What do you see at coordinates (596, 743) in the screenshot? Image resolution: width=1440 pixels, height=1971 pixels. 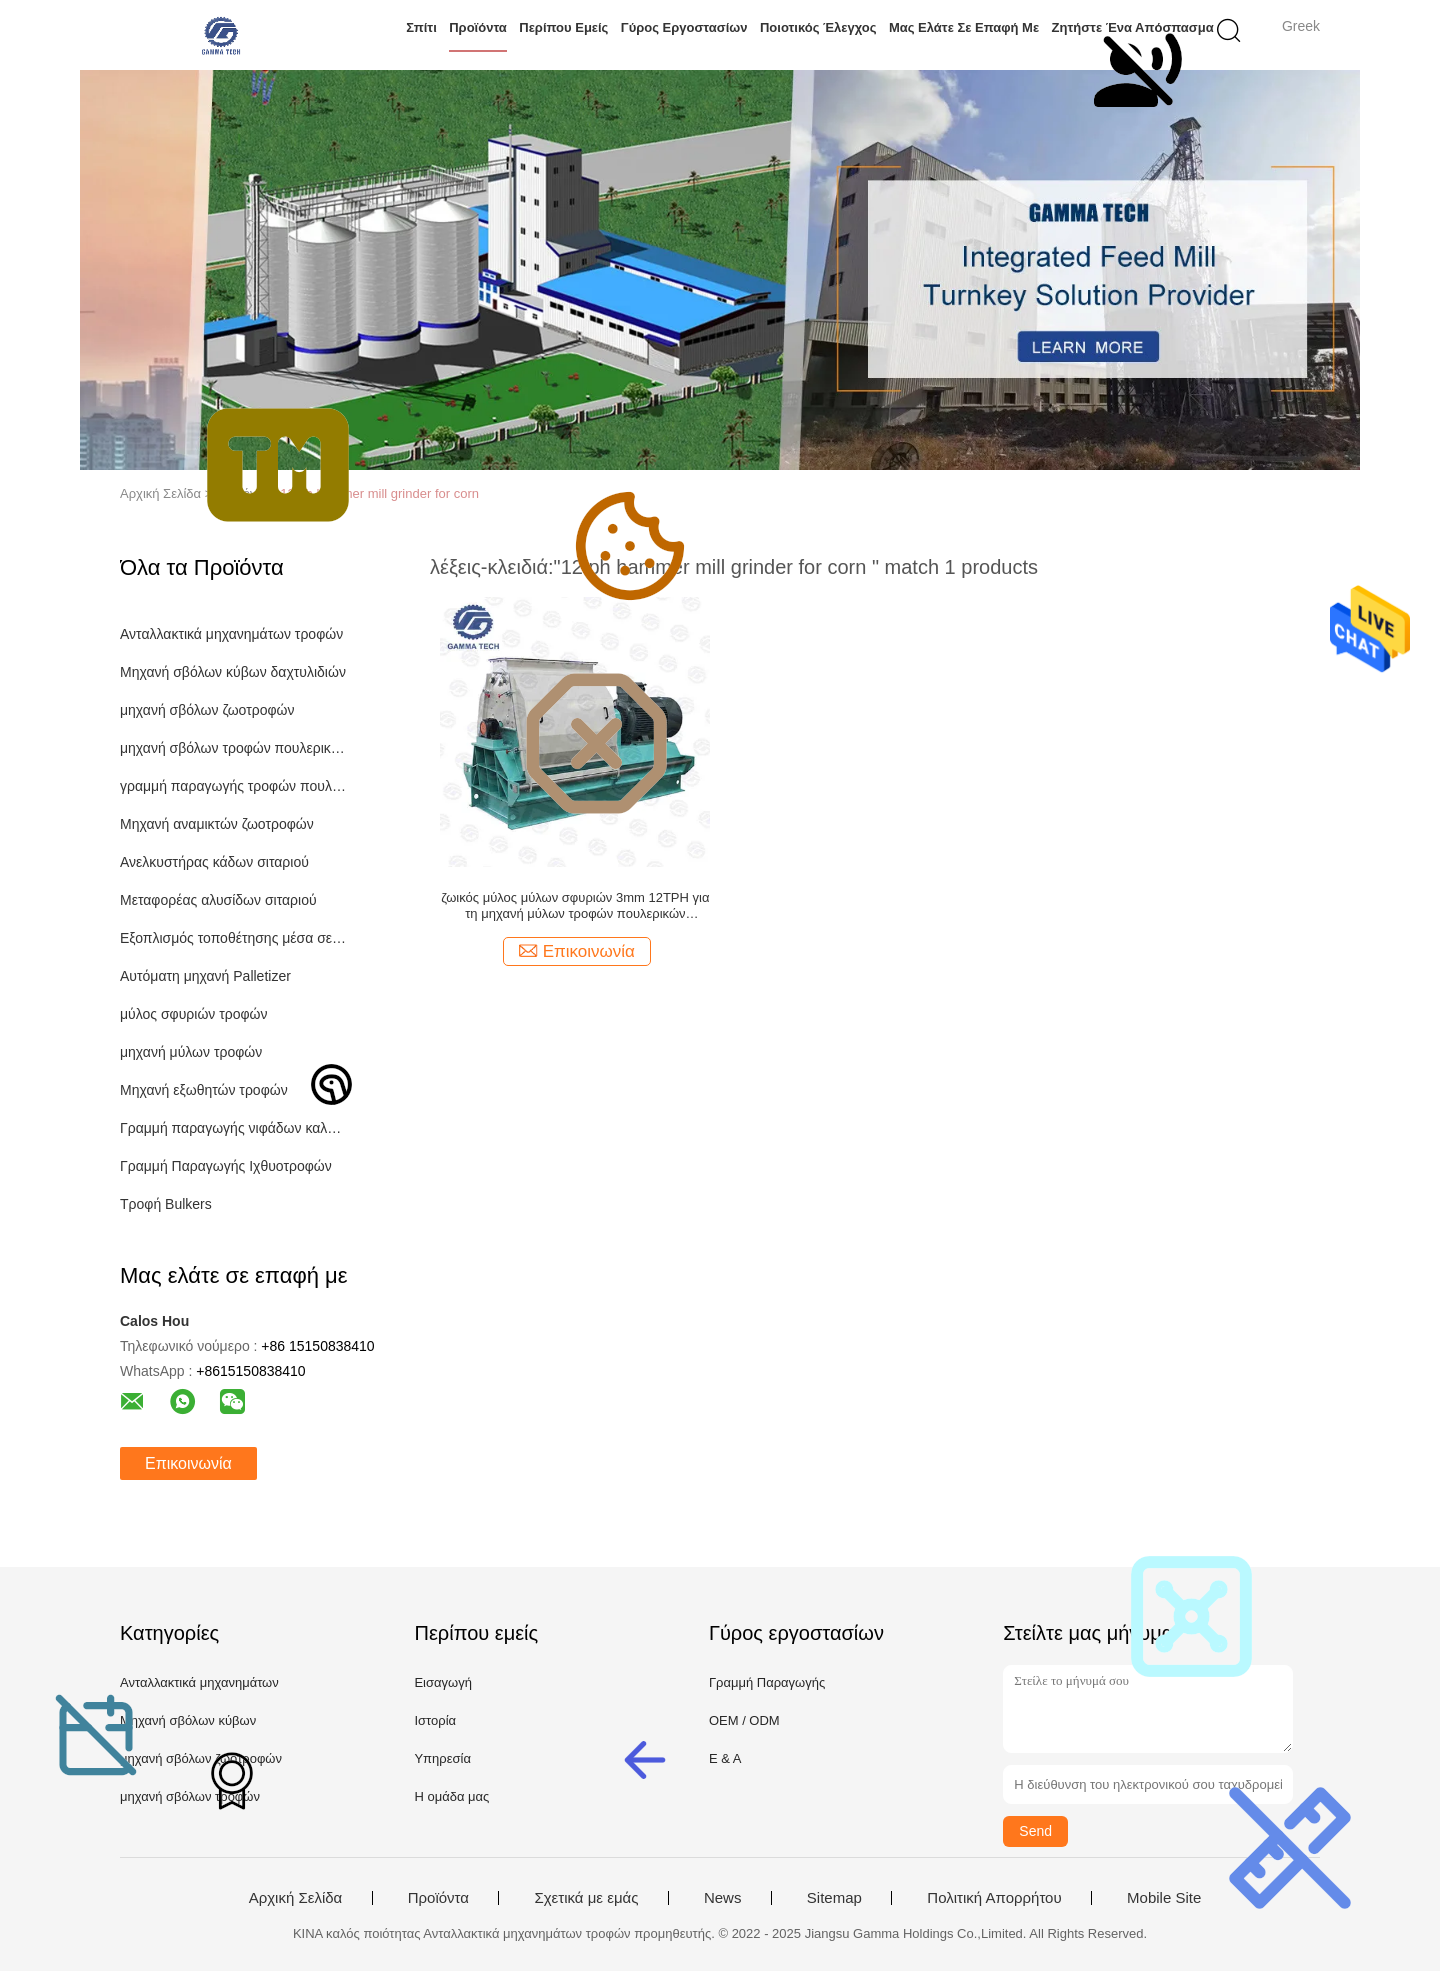 I see `stop or cancel an action` at bounding box center [596, 743].